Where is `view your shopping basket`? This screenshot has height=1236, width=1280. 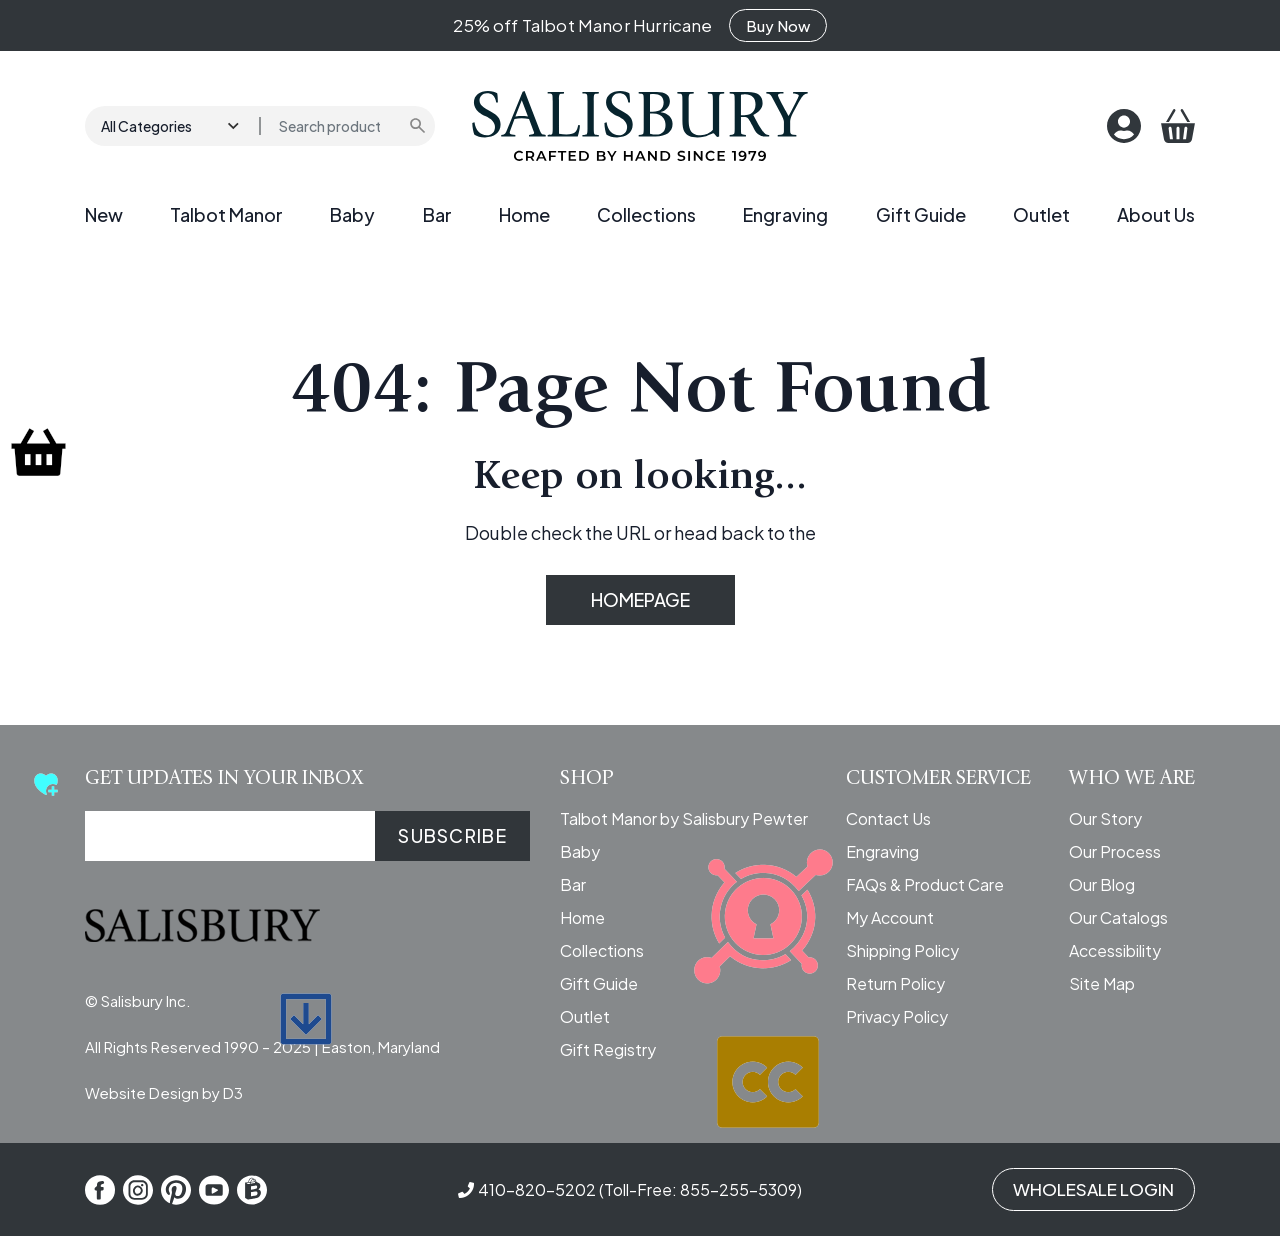
view your shopping basket is located at coordinates (38, 451).